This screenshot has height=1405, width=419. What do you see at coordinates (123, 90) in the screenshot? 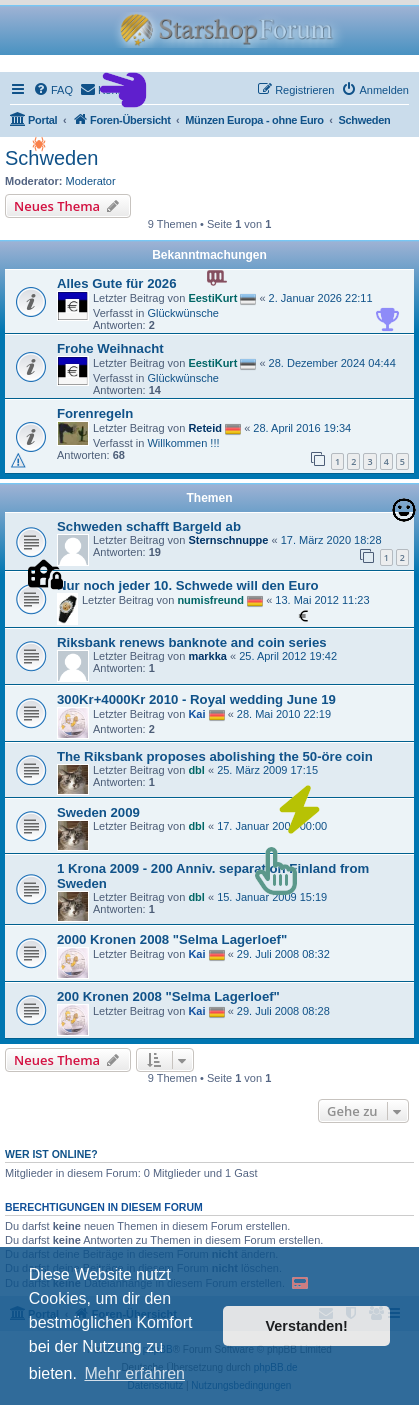
I see `select scissors in rock-paper-scissors game` at bounding box center [123, 90].